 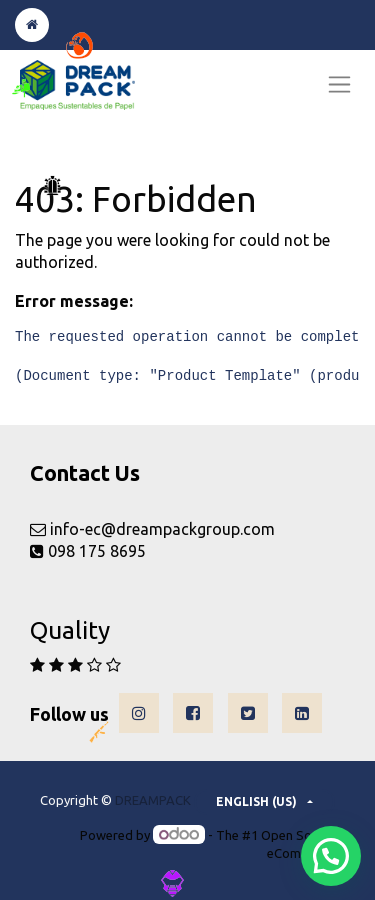 What do you see at coordinates (99, 732) in the screenshot?
I see `weapon or firearm item in game inventory` at bounding box center [99, 732].